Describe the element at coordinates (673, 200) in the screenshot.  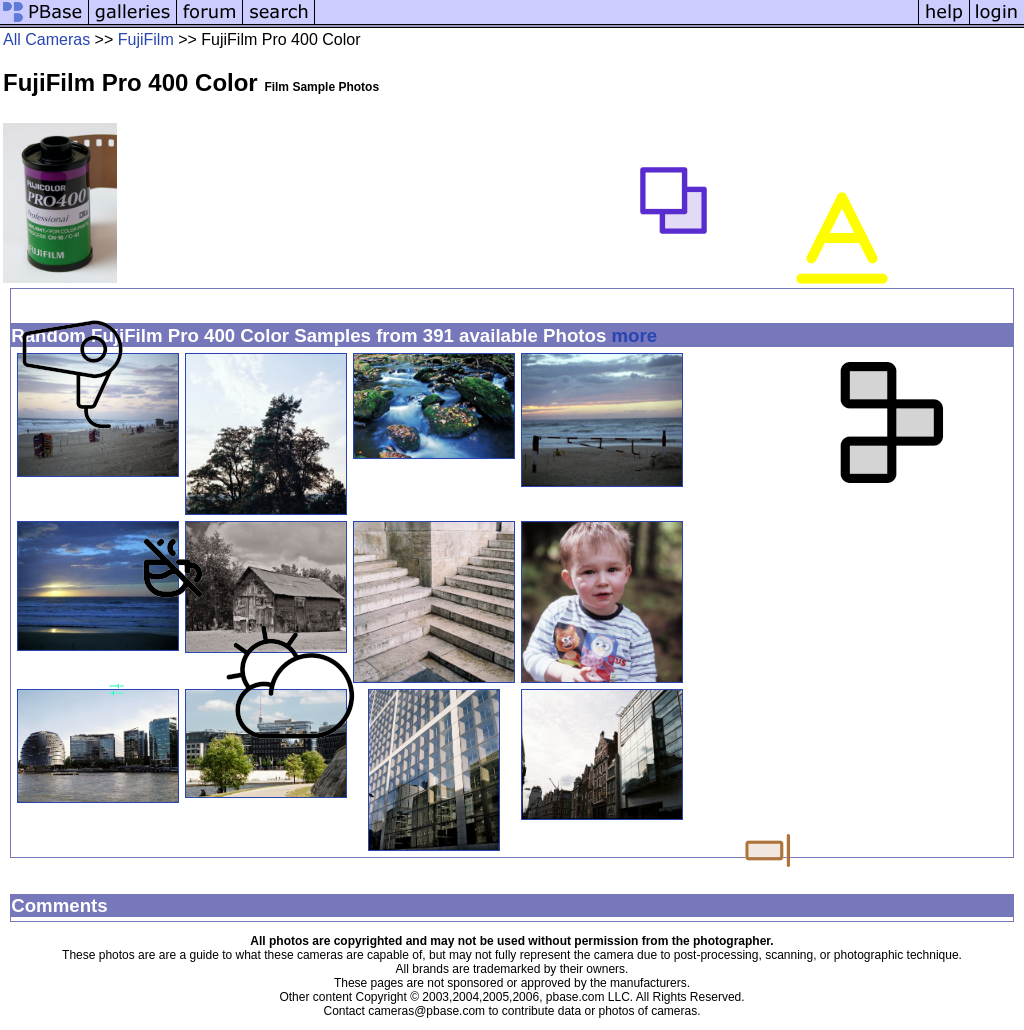
I see `subtract or remove a layer from selection` at that location.